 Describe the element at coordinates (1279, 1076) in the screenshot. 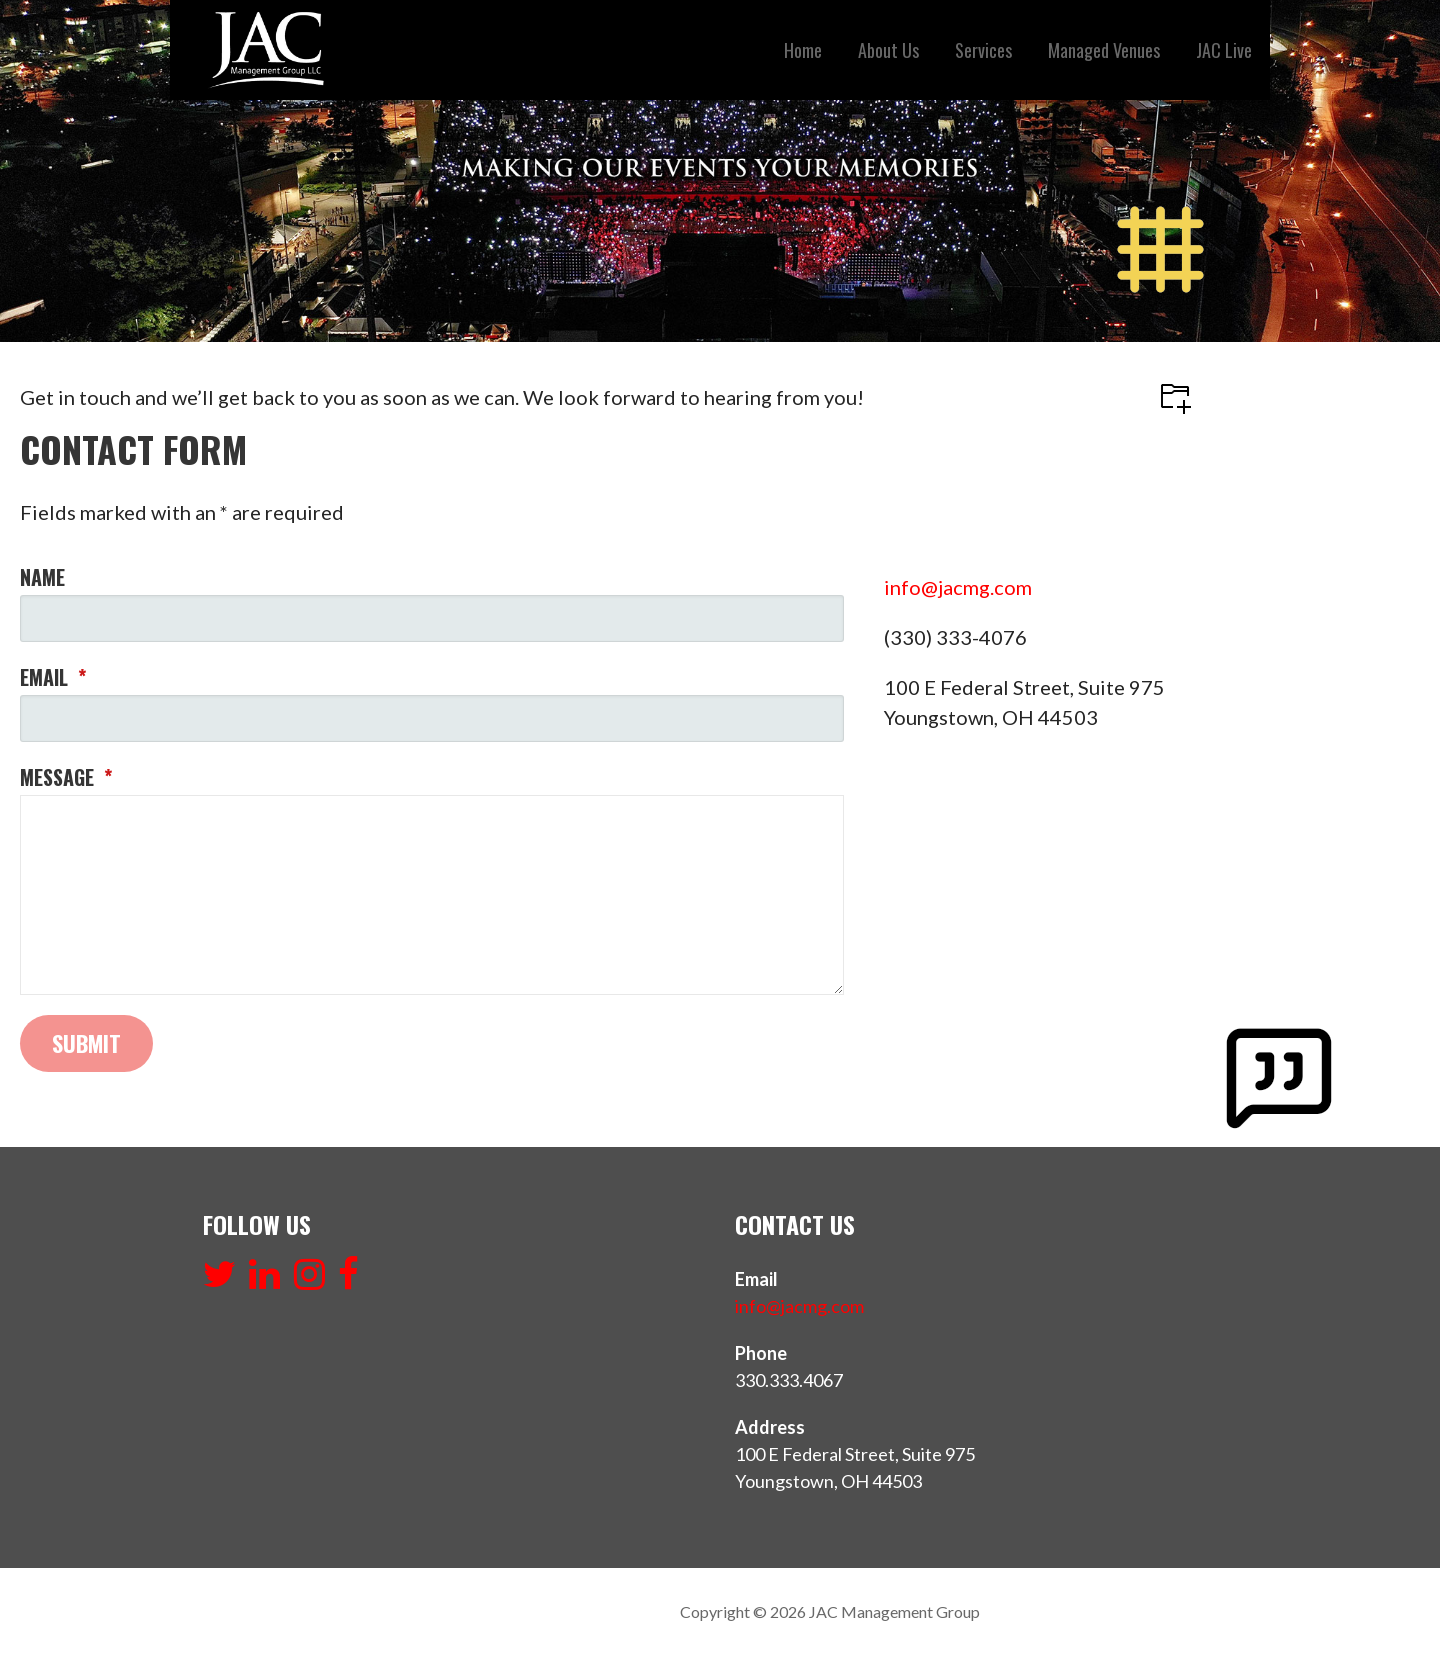

I see `view or send a quoted message` at that location.